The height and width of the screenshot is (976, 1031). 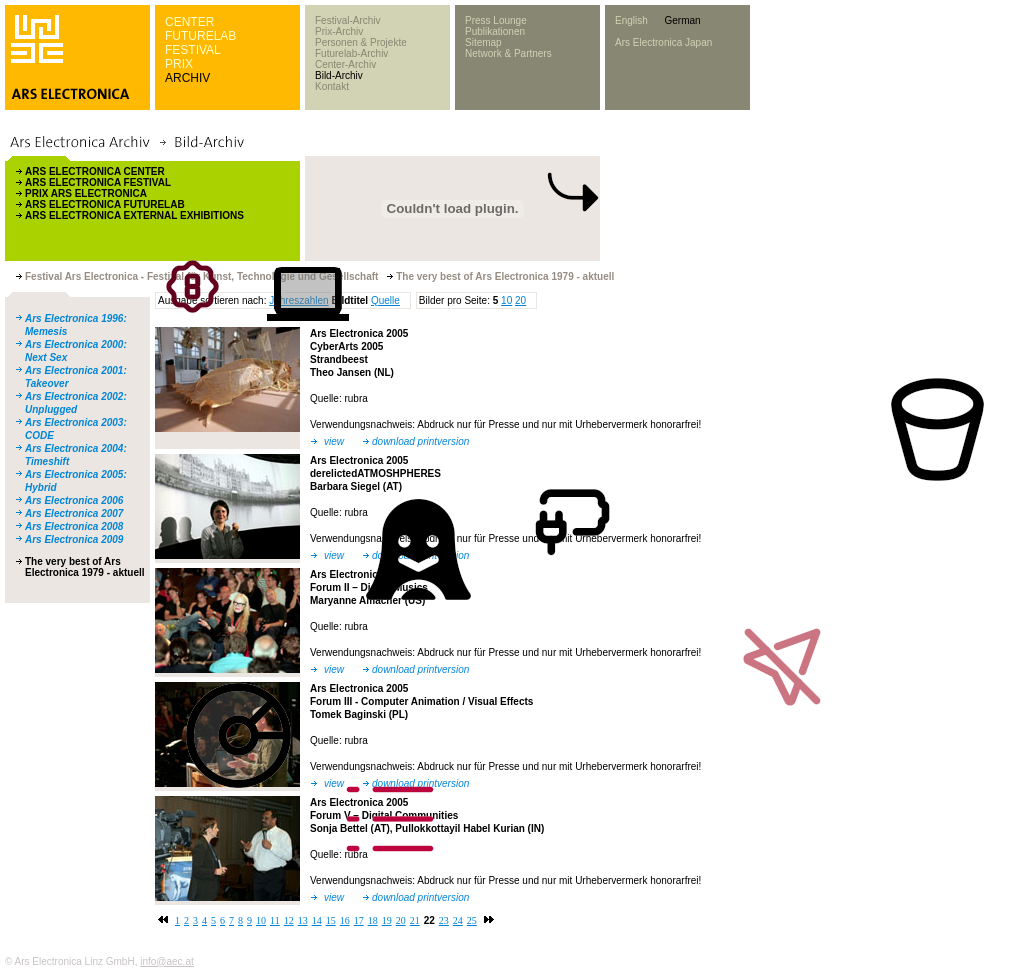 I want to click on indicates rank or position number 8, so click(x=192, y=286).